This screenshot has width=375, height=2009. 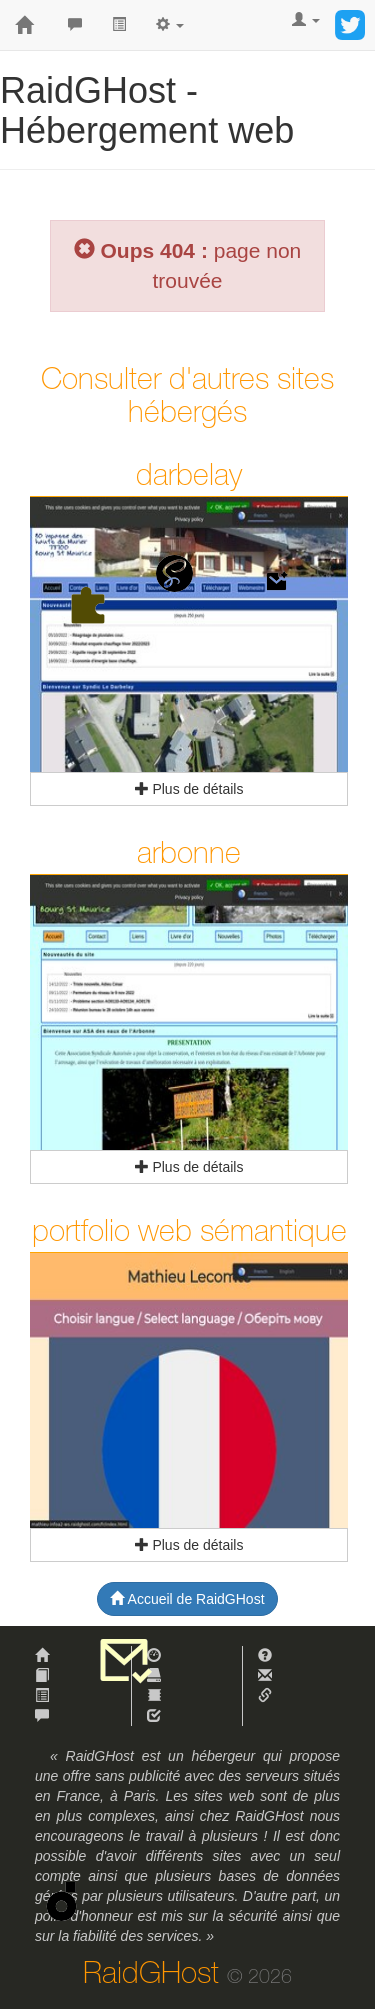 What do you see at coordinates (61, 1901) in the screenshot?
I see `open depositphotos stock image library` at bounding box center [61, 1901].